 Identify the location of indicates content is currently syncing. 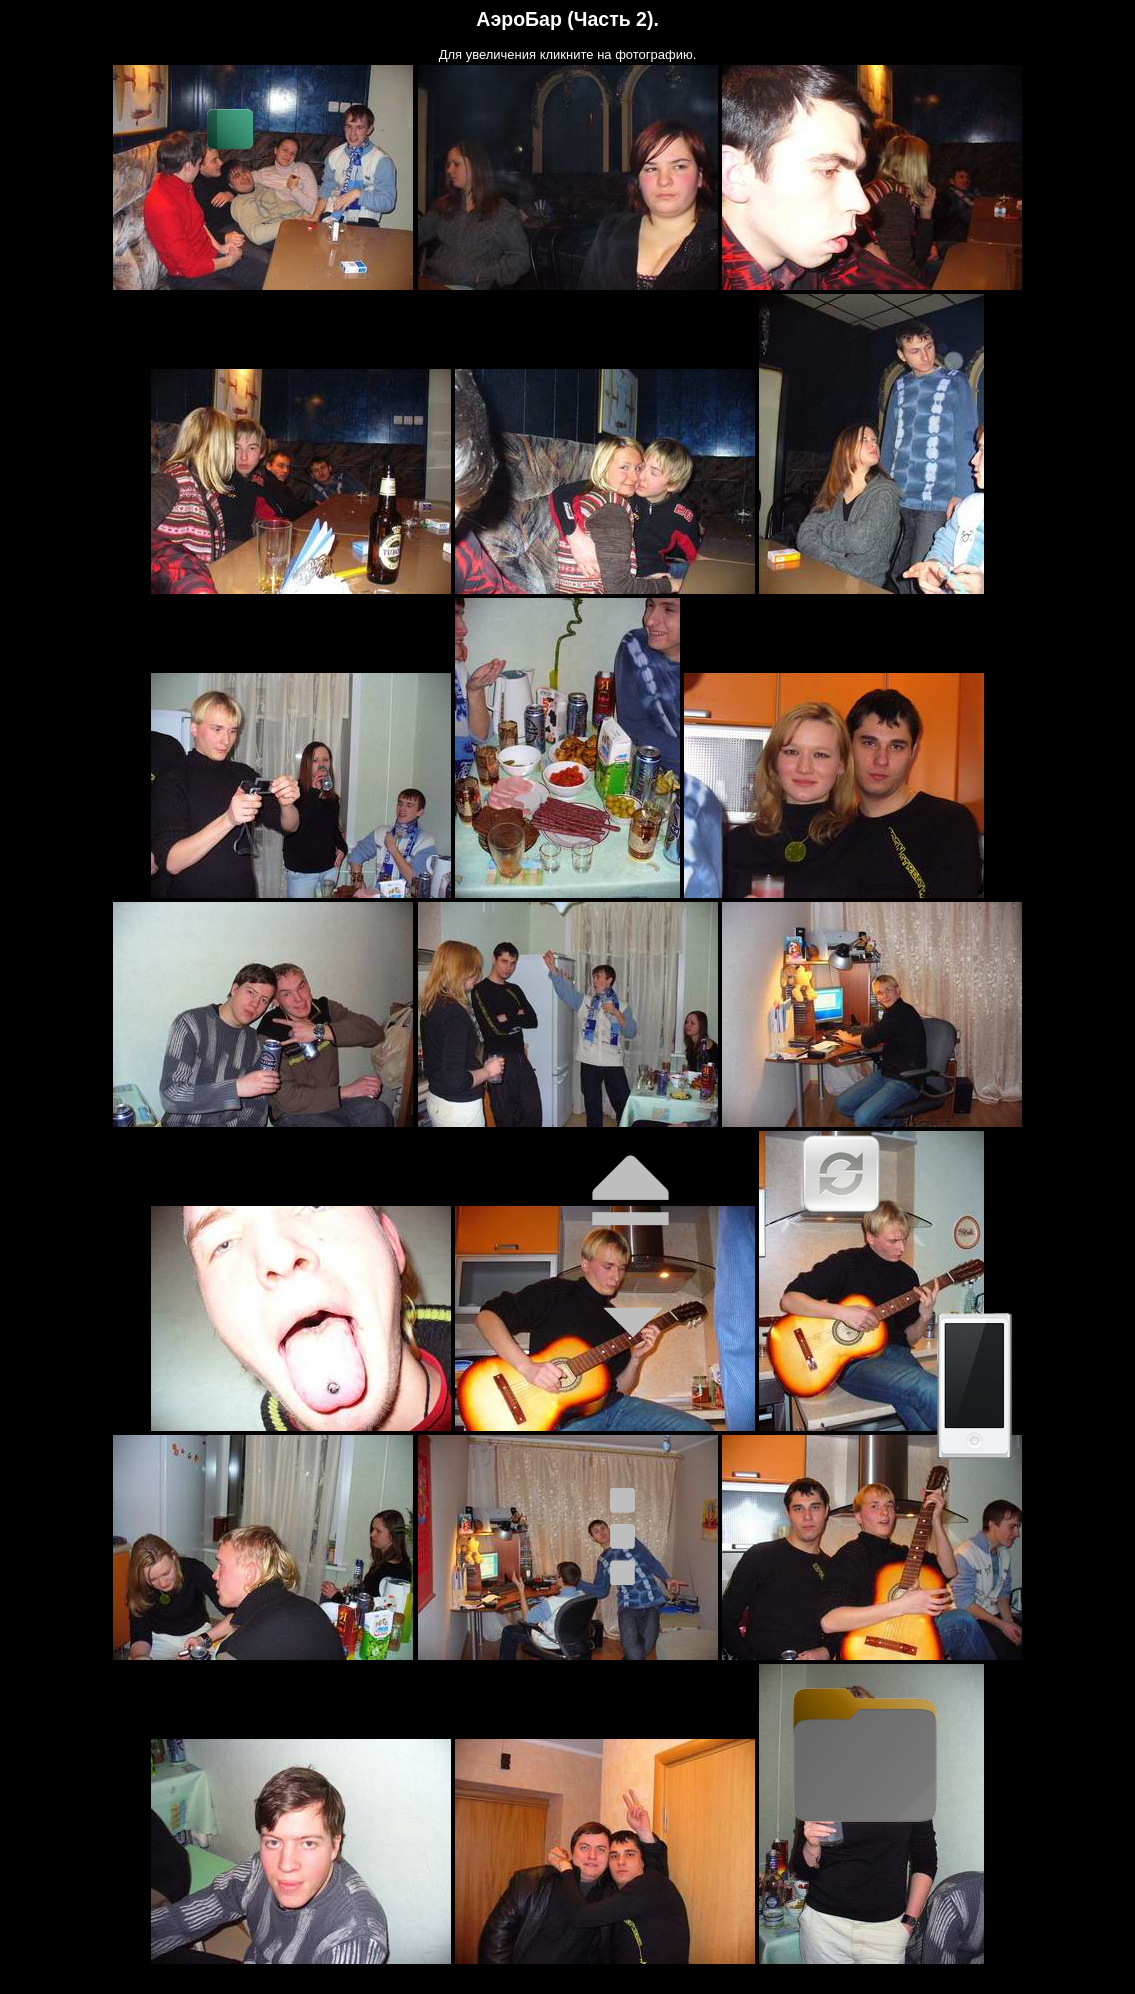
(842, 1178).